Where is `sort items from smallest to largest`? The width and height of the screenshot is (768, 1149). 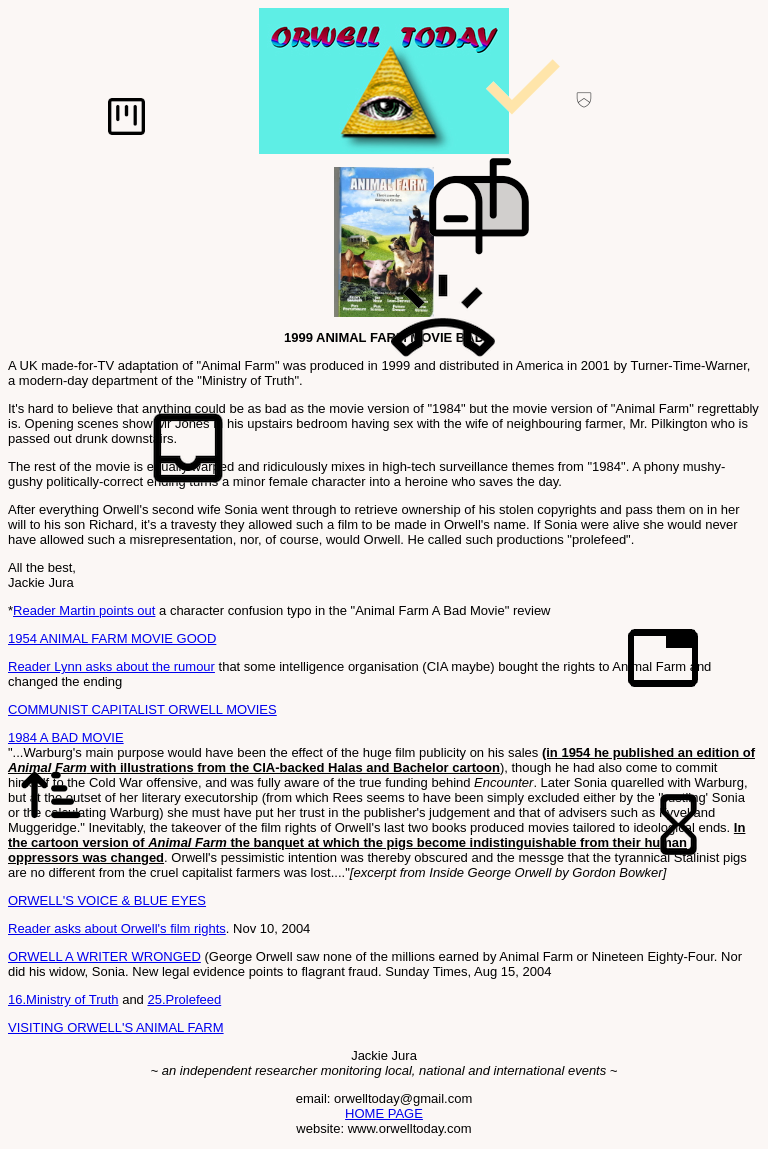
sort items from smallest to largest is located at coordinates (51, 795).